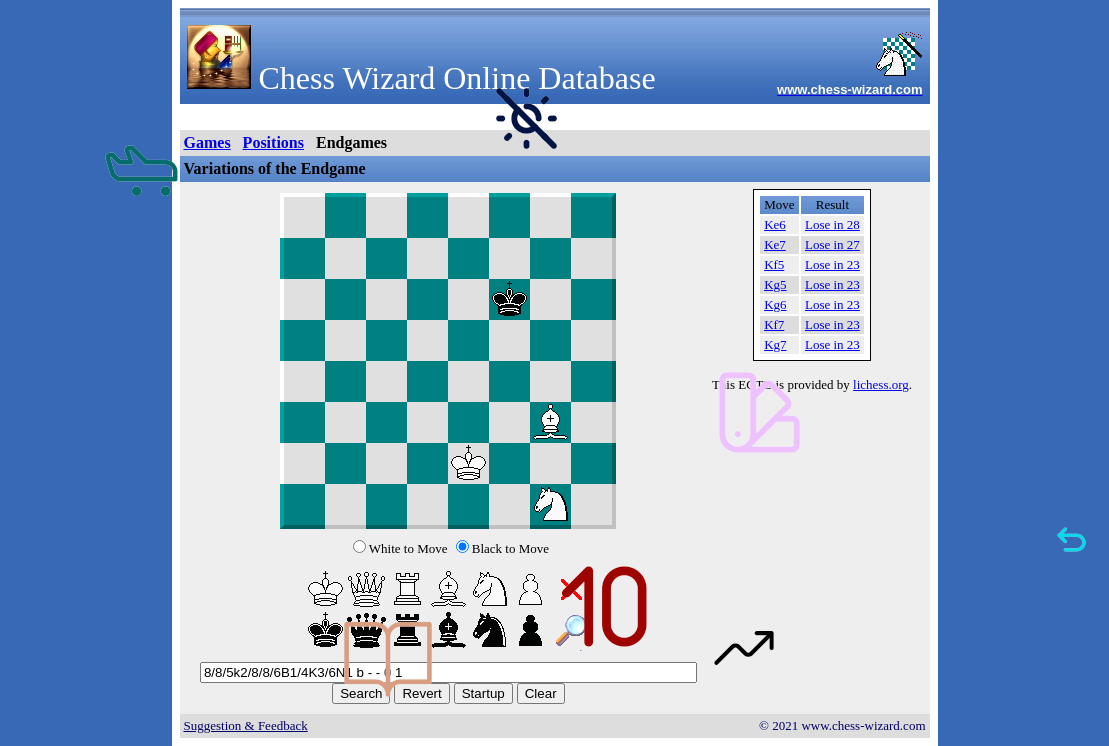 The width and height of the screenshot is (1109, 746). What do you see at coordinates (388, 653) in the screenshot?
I see `open a book or reading view` at bounding box center [388, 653].